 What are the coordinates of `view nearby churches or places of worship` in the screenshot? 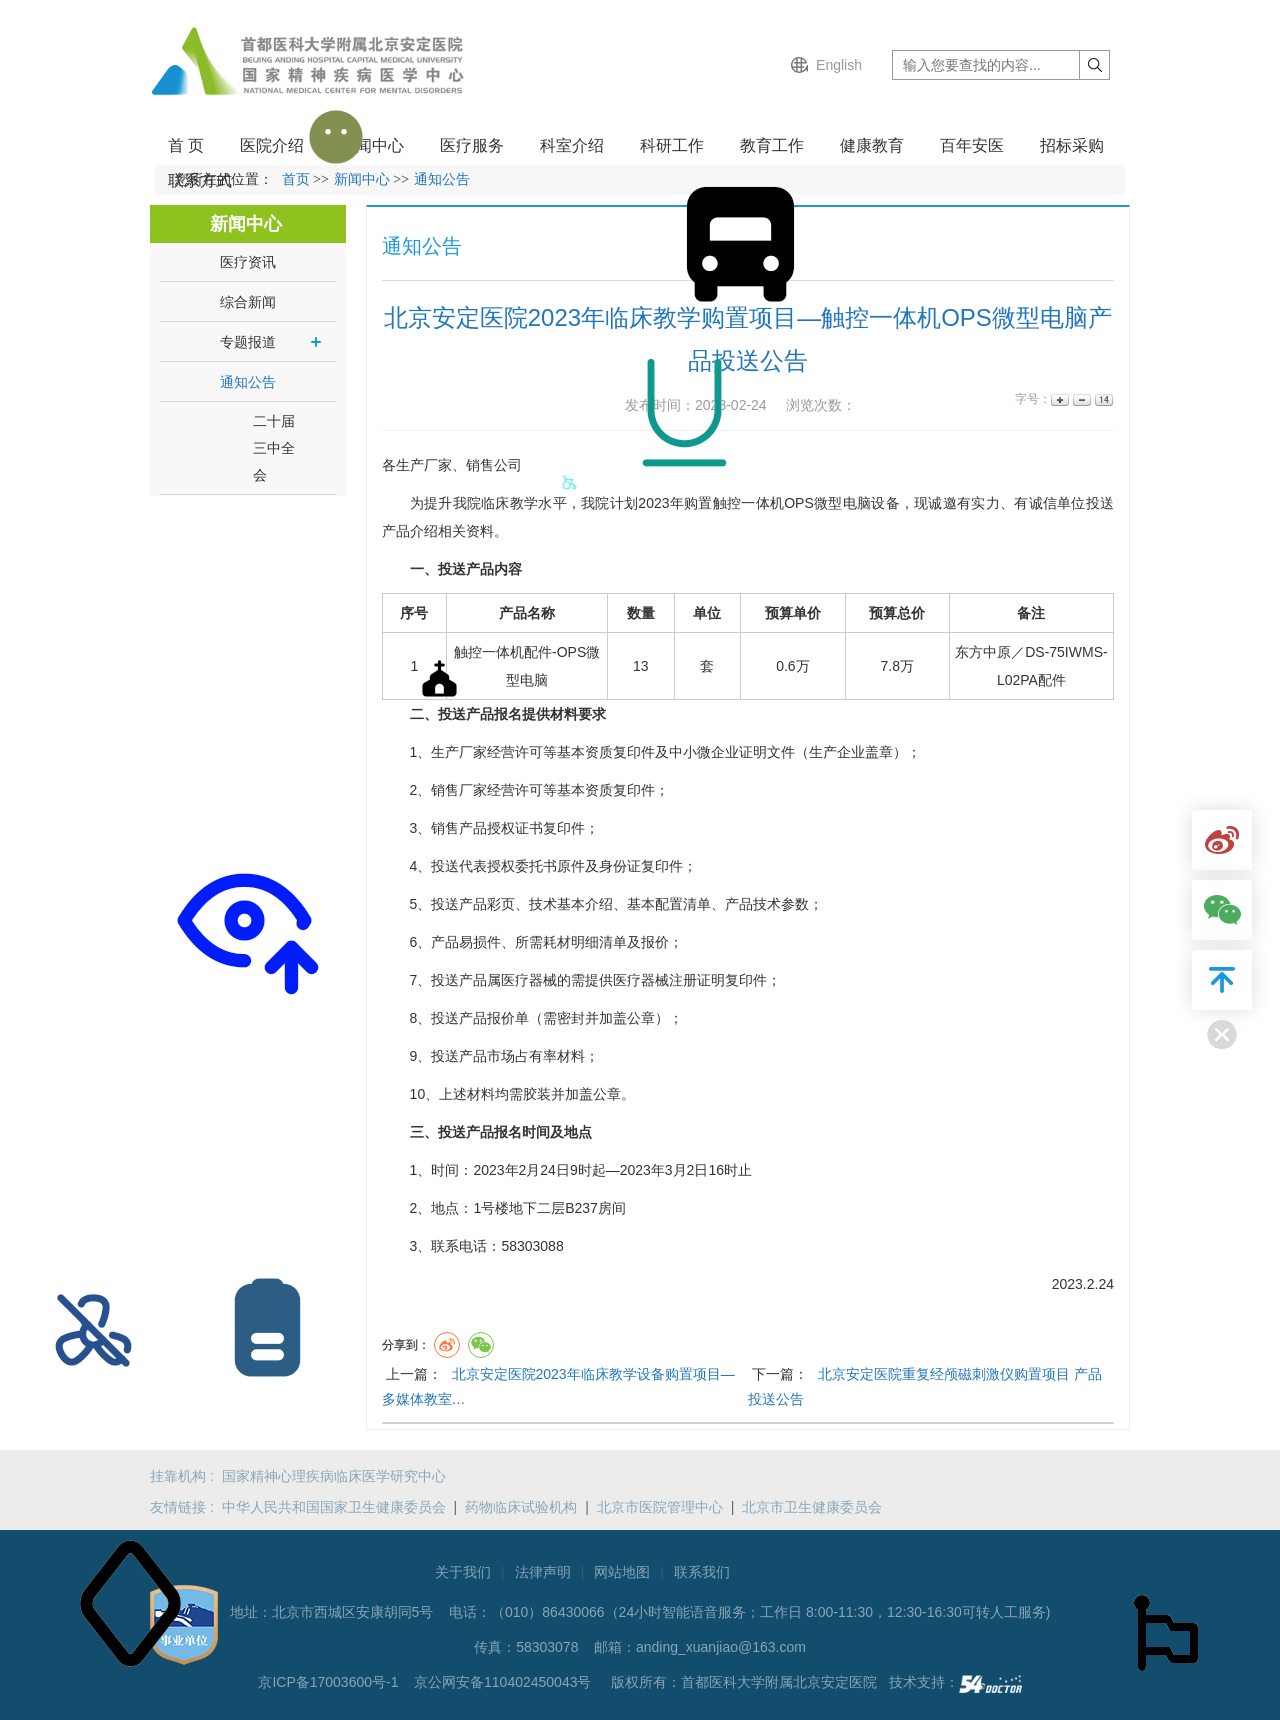 It's located at (439, 679).